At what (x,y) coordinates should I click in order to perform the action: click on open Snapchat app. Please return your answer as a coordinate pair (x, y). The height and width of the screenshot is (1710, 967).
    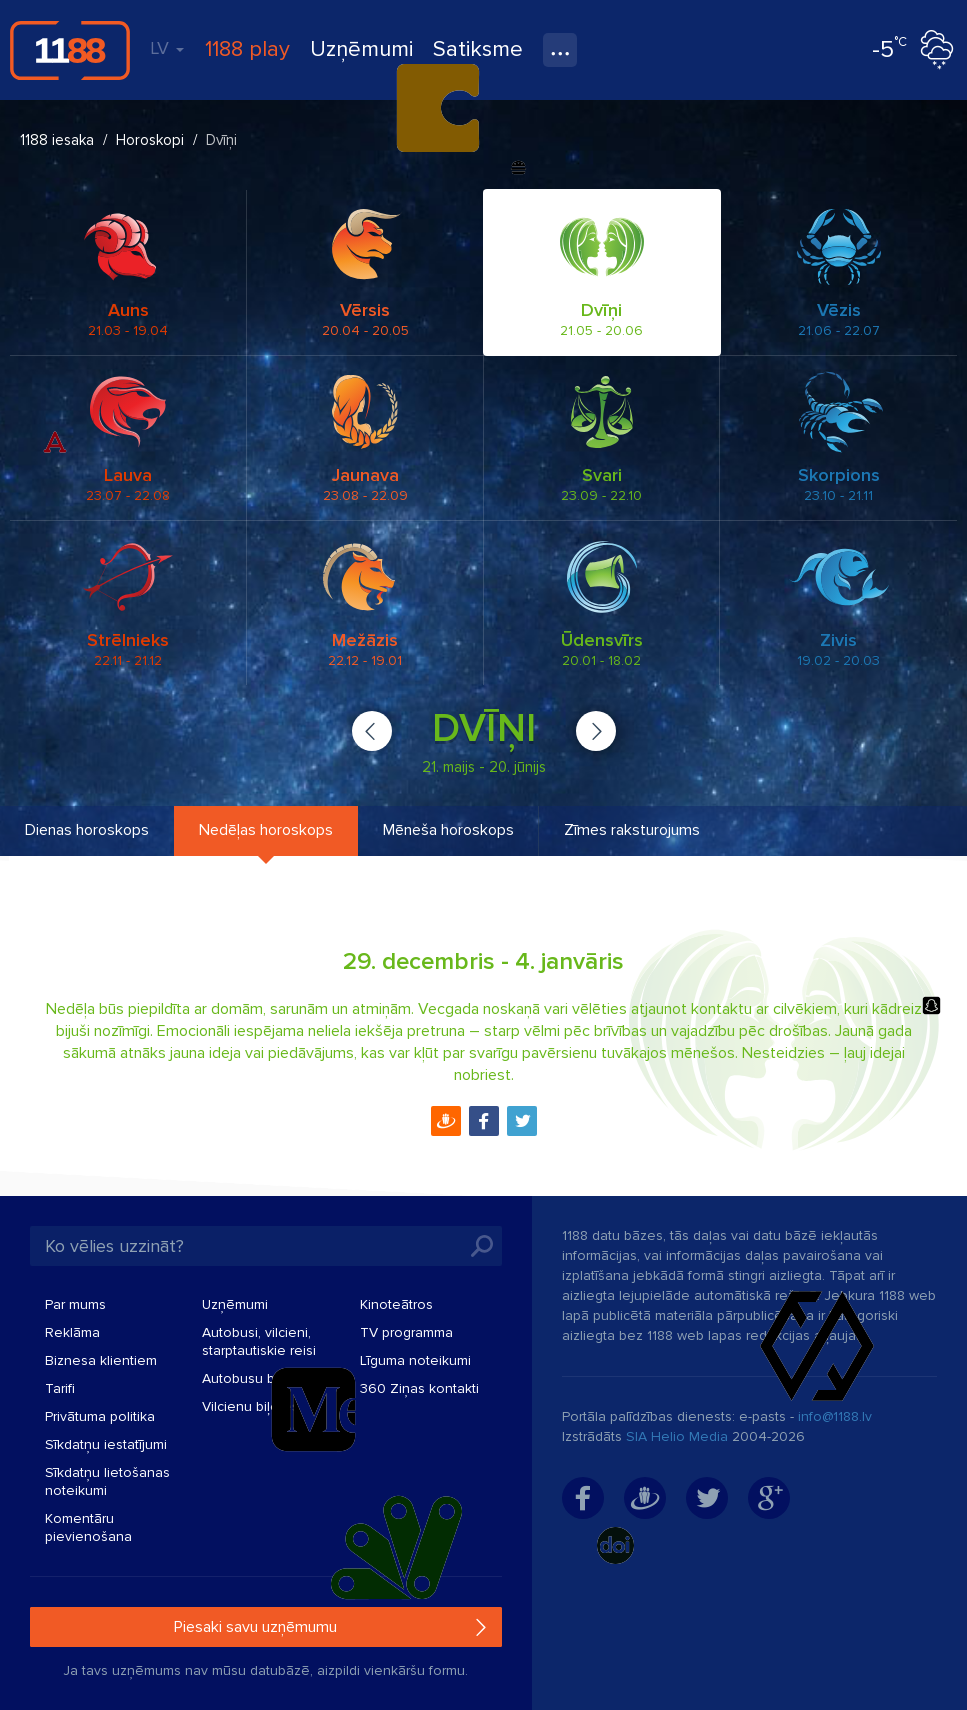
    Looking at the image, I should click on (931, 1005).